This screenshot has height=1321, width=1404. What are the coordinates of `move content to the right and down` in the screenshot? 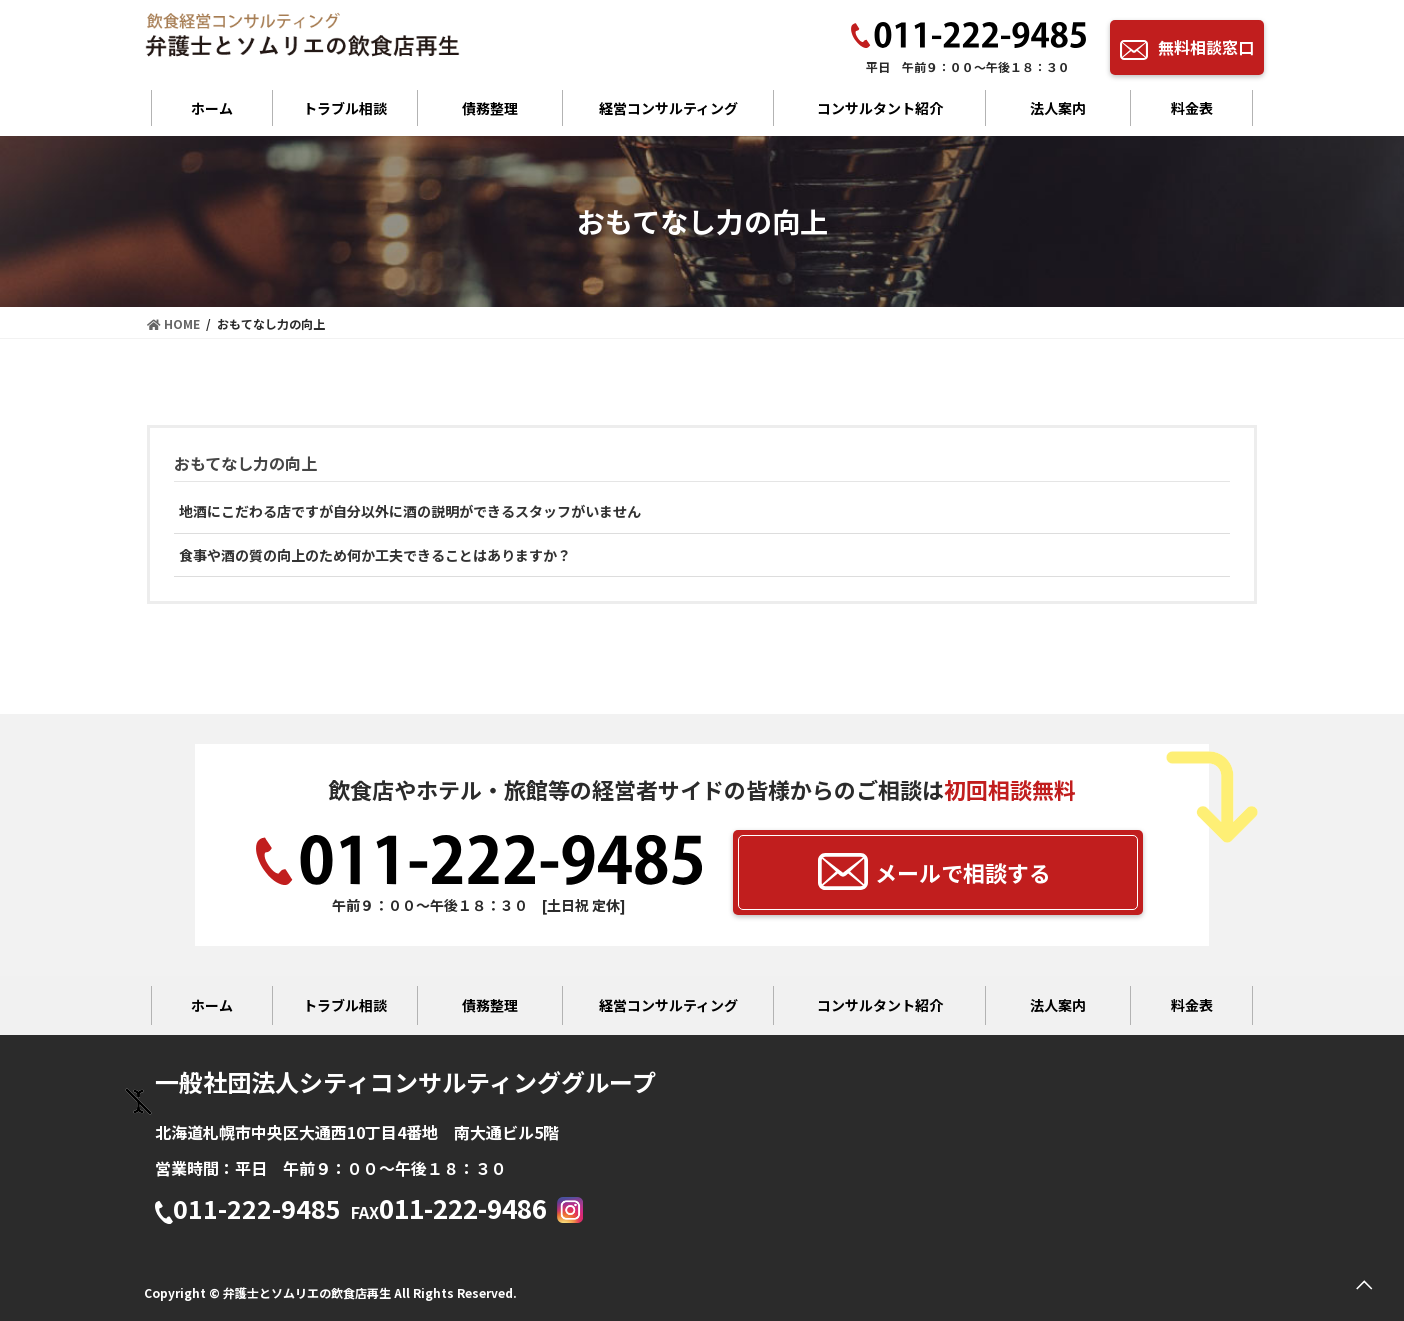 It's located at (1209, 794).